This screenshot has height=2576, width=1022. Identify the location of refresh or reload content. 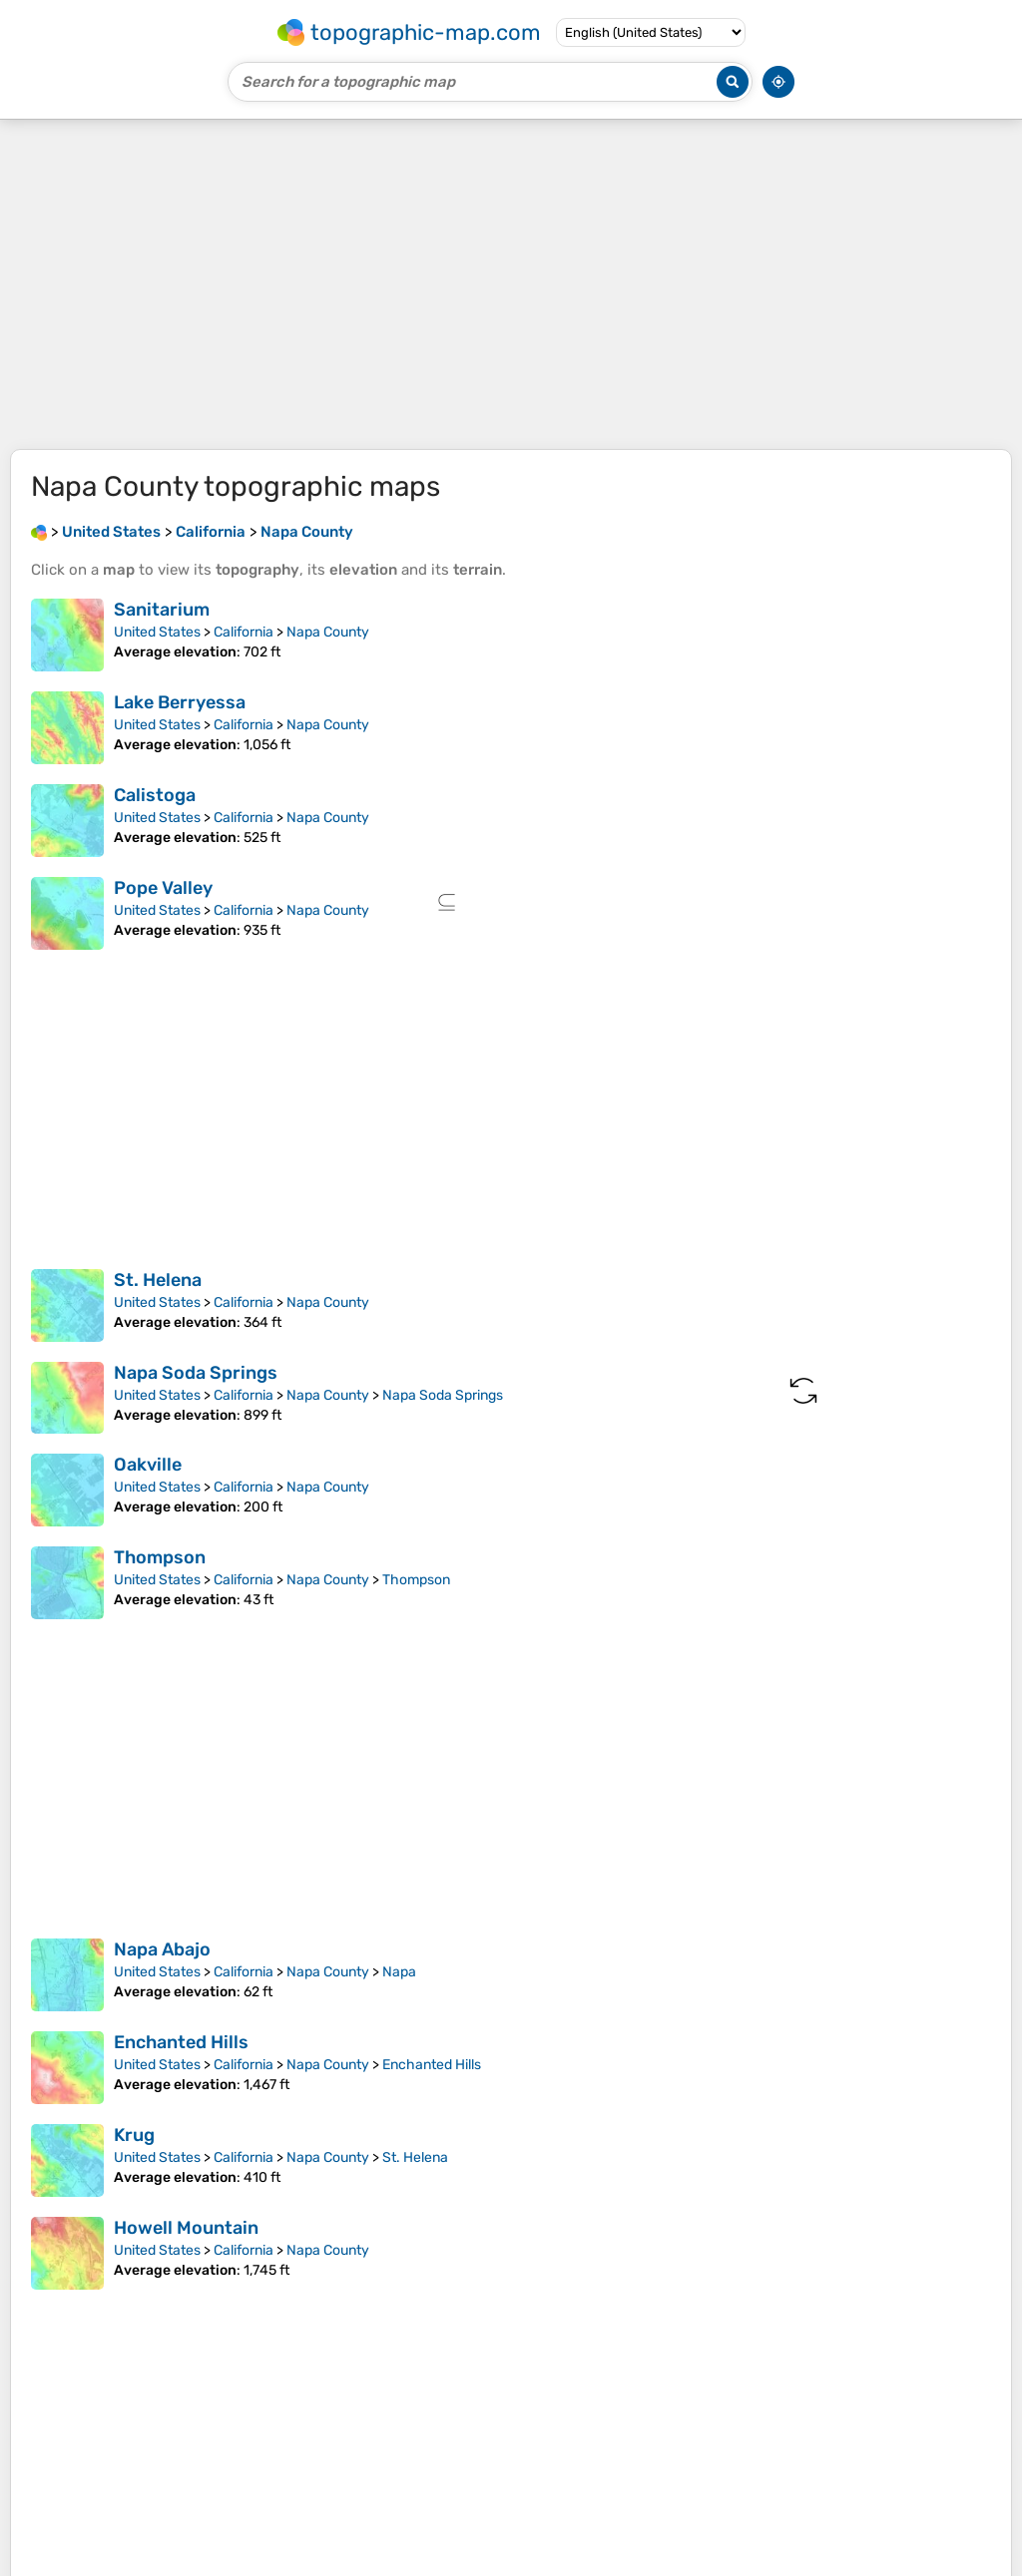
(803, 1391).